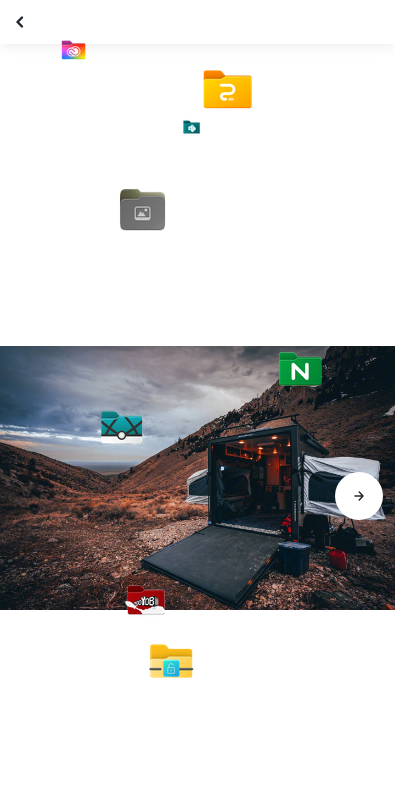 This screenshot has width=395, height=792. I want to click on open wondershare edrawproj project files folder, so click(227, 90).